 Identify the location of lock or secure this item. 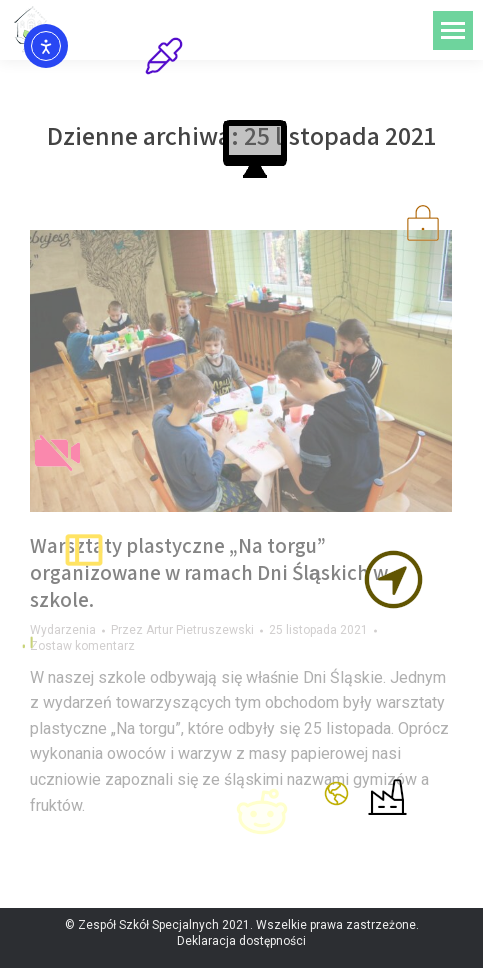
(423, 225).